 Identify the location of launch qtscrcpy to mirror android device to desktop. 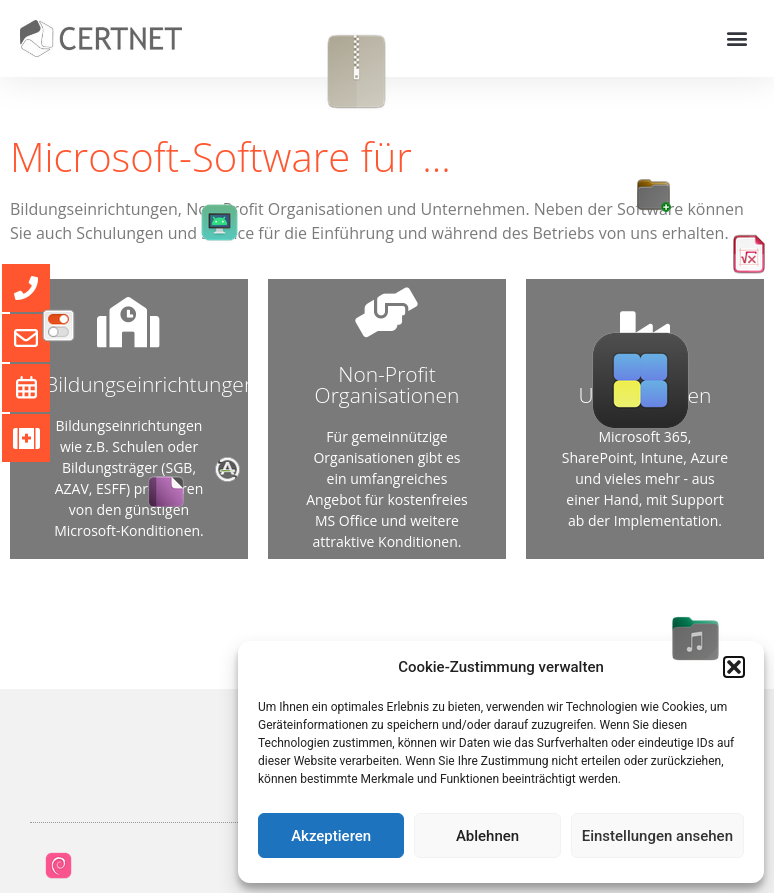
(219, 222).